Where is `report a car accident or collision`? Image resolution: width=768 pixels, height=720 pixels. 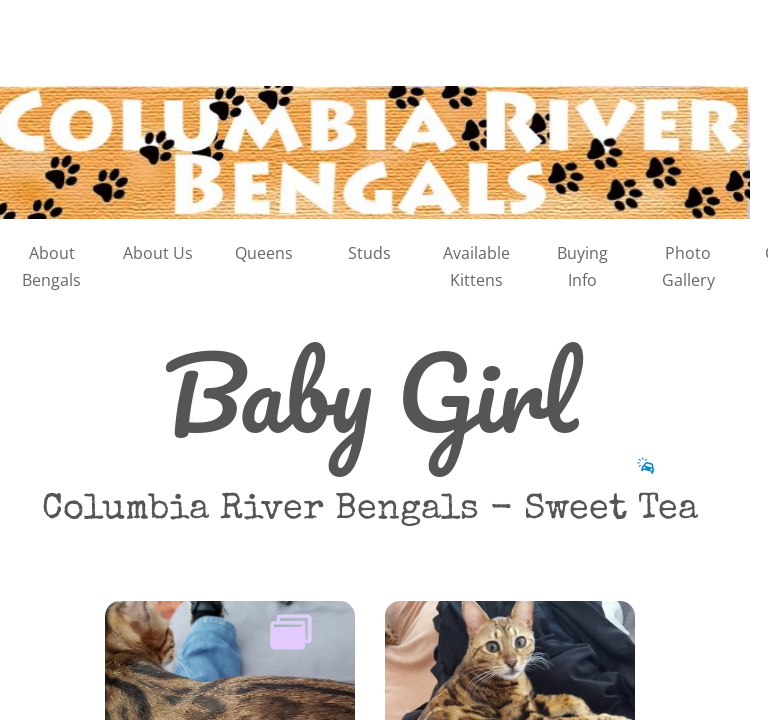 report a car accident or collision is located at coordinates (646, 466).